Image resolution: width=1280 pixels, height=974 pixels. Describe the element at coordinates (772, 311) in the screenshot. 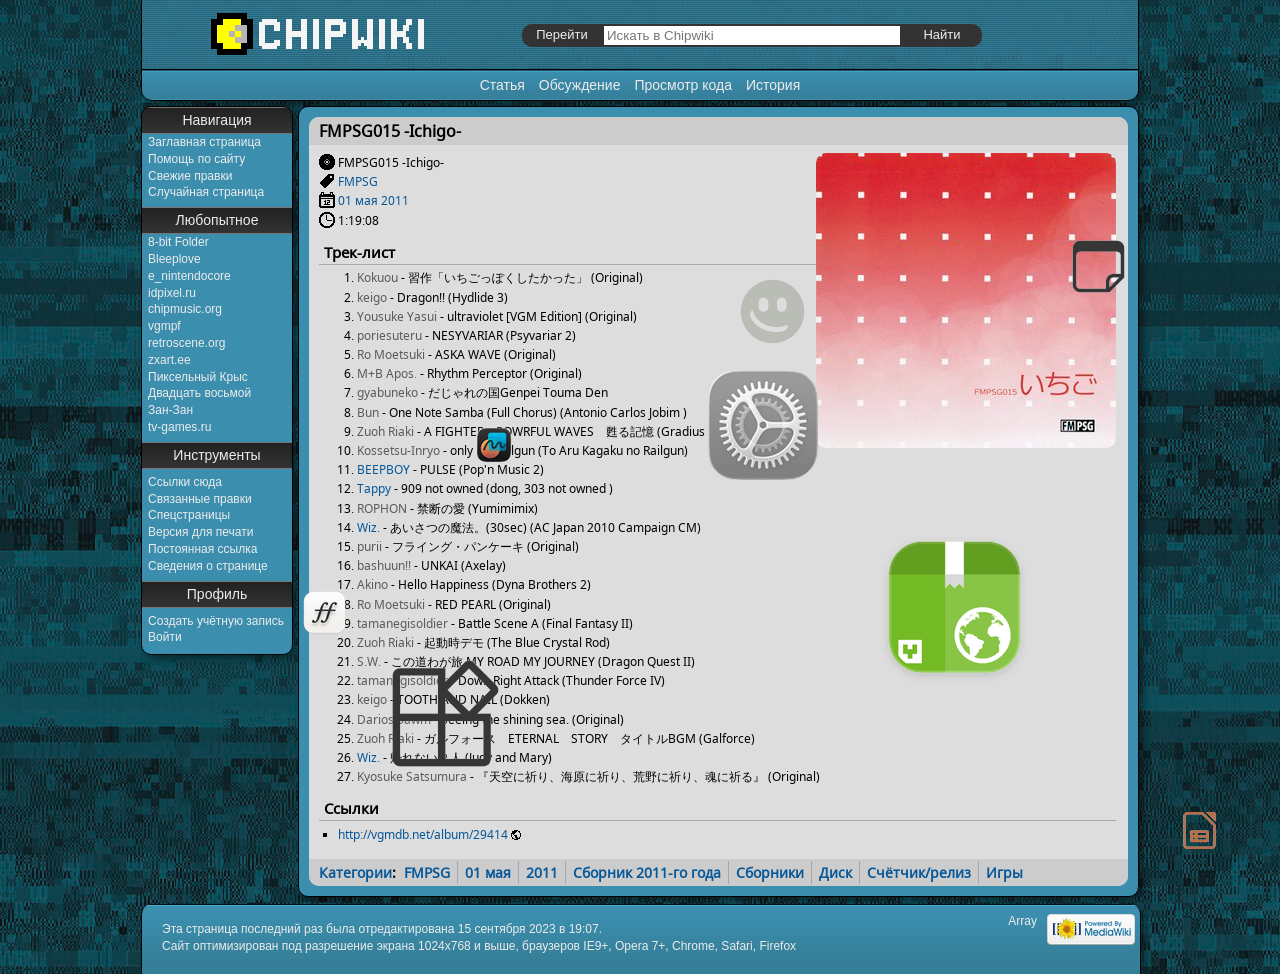

I see `insert smirking emoji in message` at that location.